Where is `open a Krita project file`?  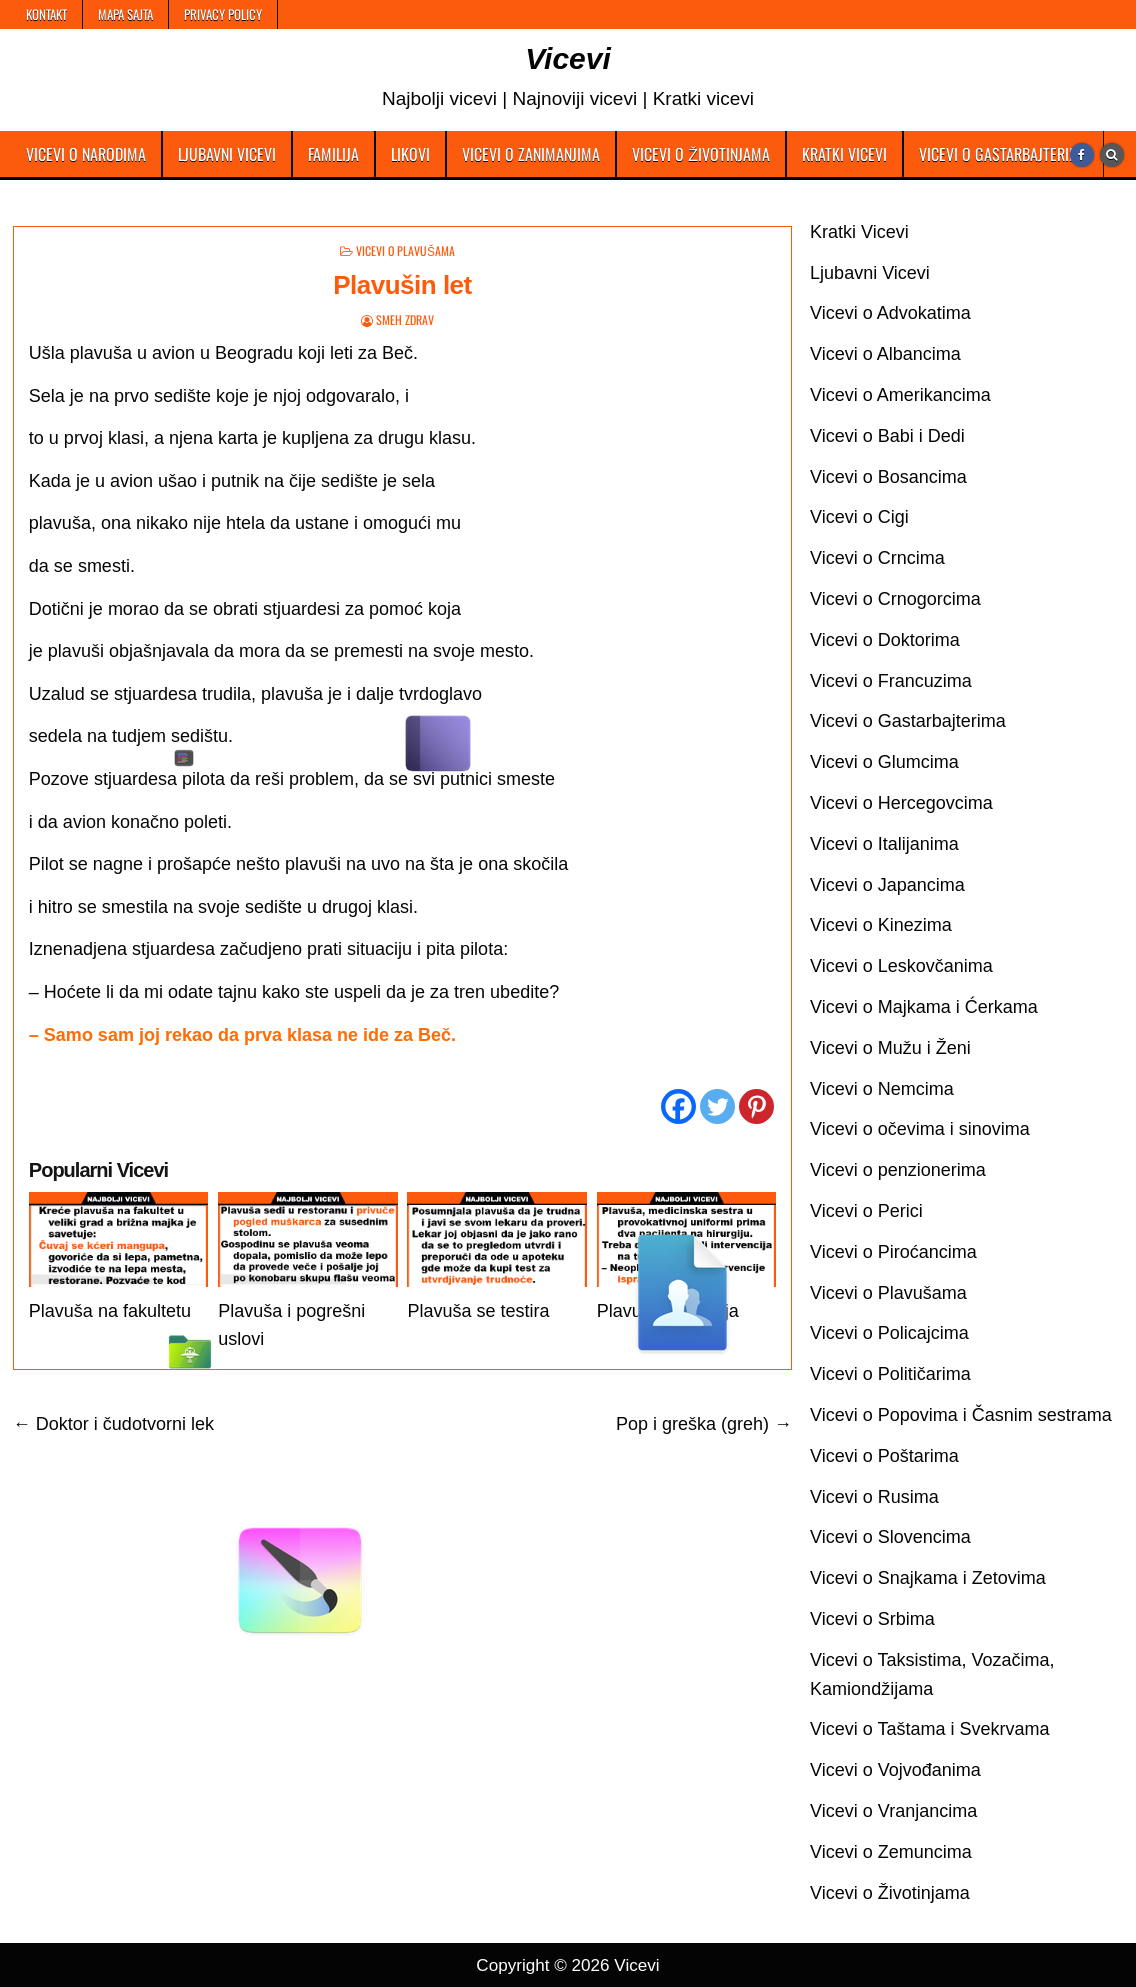
open a Krita project file is located at coordinates (300, 1576).